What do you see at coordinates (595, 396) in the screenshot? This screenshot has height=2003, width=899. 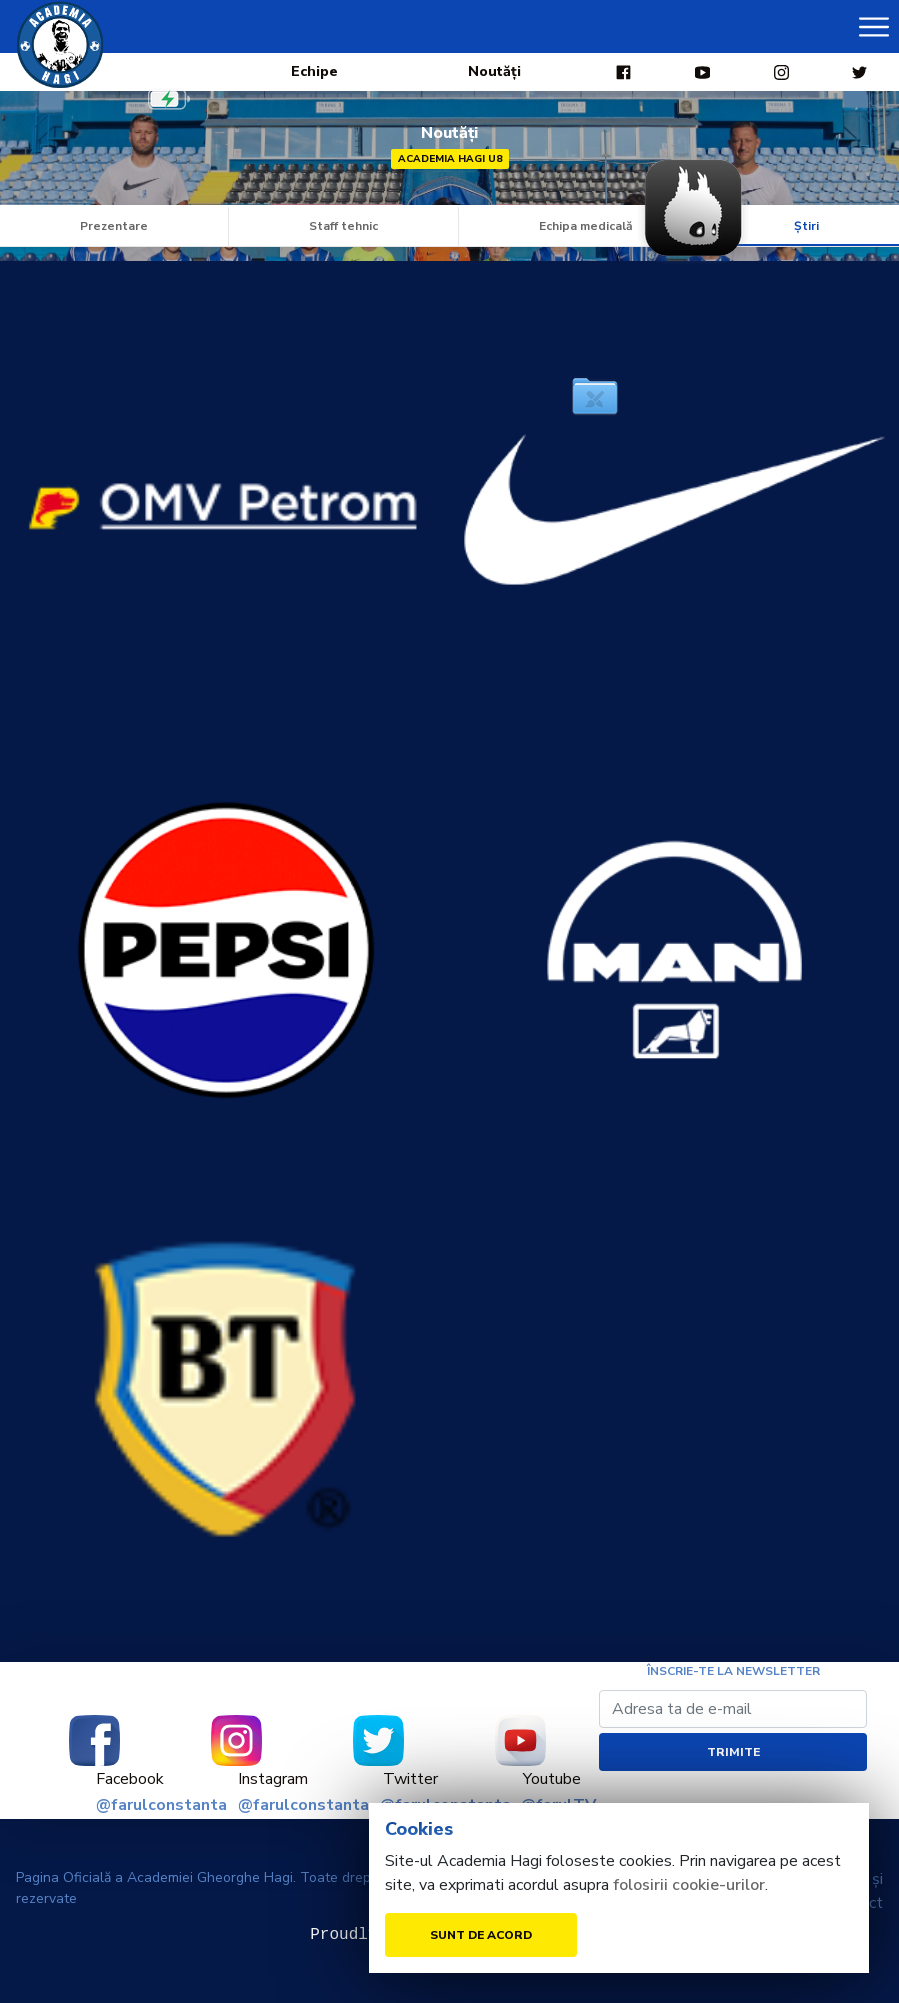 I see `open graphics or design files folder` at bounding box center [595, 396].